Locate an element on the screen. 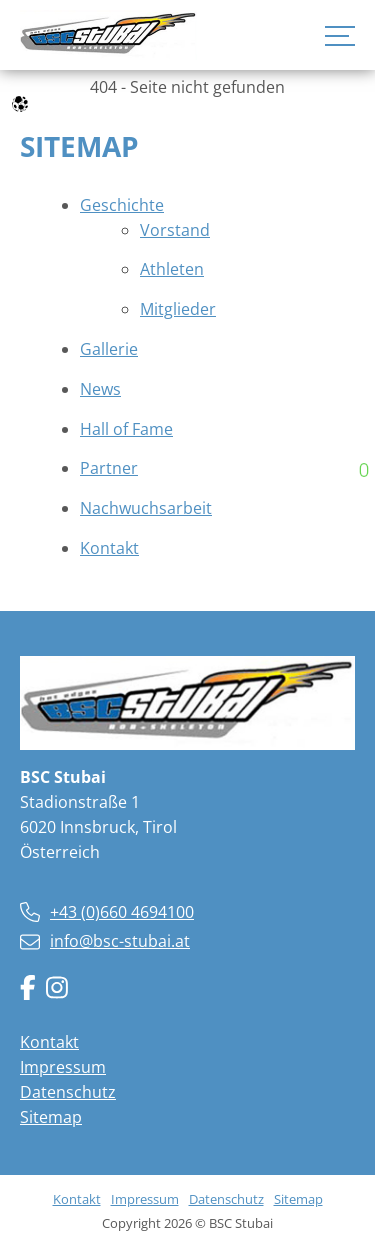  view Indian Super League football content is located at coordinates (20, 104).